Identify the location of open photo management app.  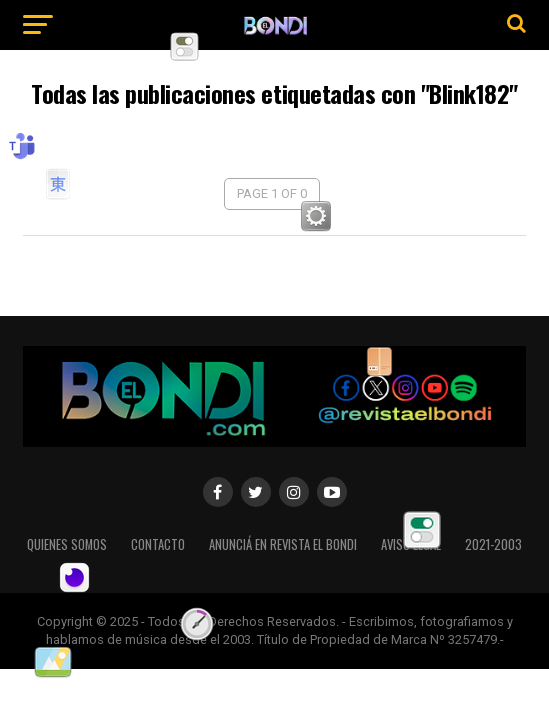
(53, 662).